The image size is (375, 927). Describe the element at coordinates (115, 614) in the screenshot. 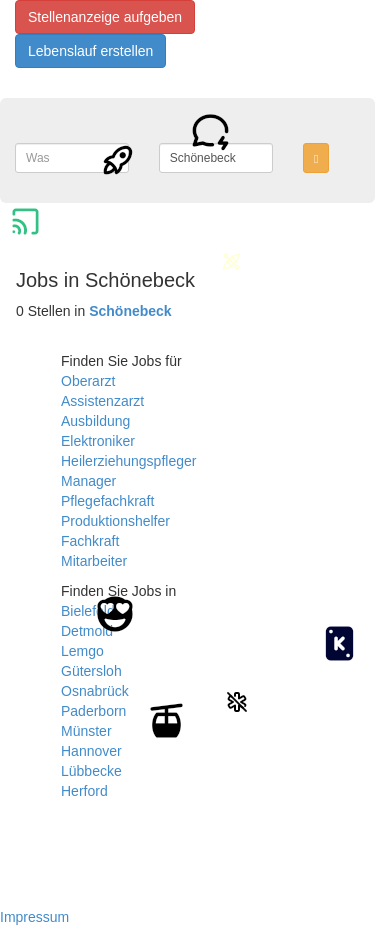

I see `react to a message with love` at that location.